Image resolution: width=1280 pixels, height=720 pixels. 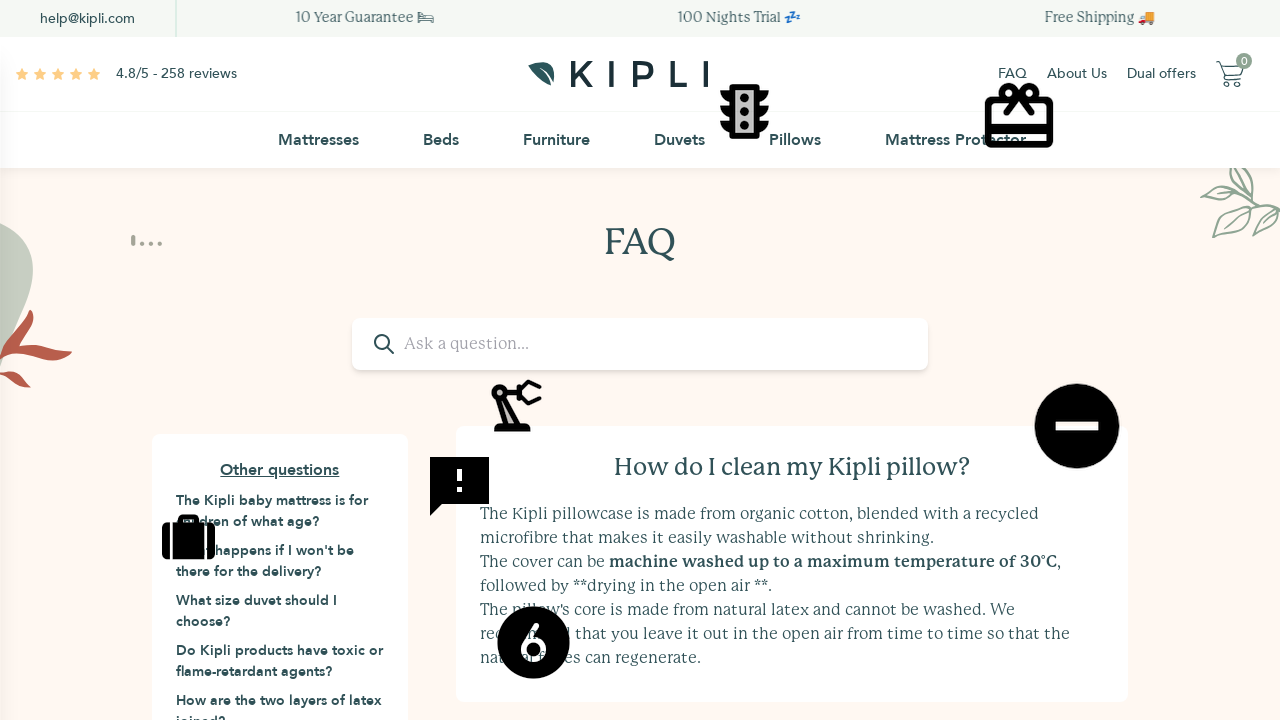 What do you see at coordinates (459, 486) in the screenshot?
I see `submit feedback or report an issue` at bounding box center [459, 486].